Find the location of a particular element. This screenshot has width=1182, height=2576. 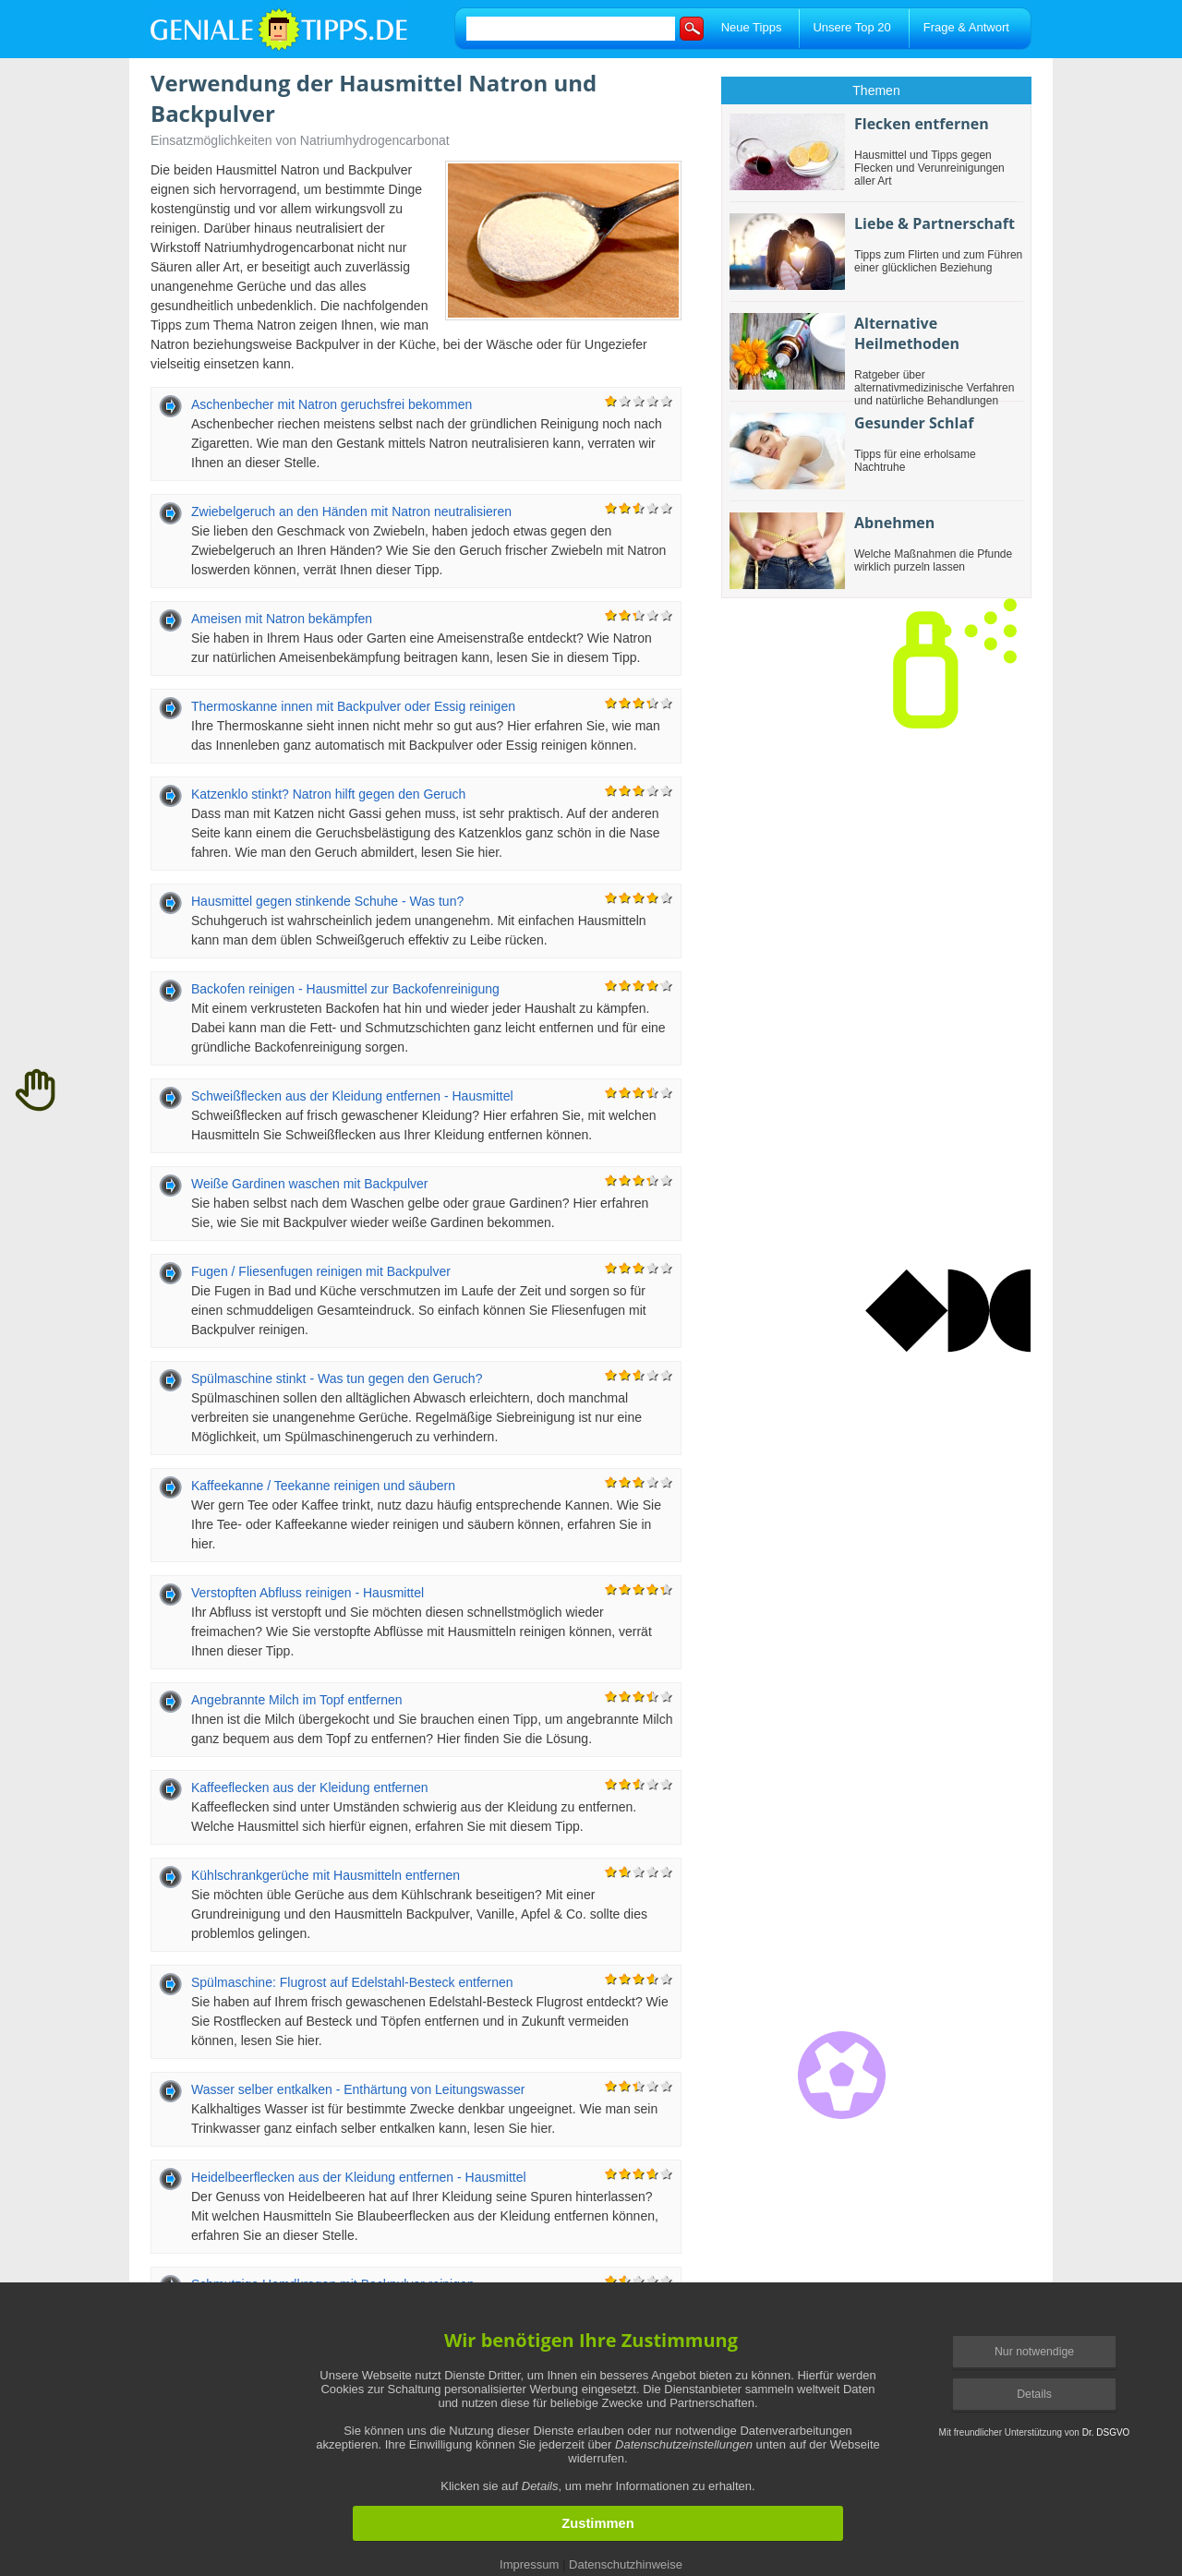

view sports or soccer-related content is located at coordinates (841, 2075).